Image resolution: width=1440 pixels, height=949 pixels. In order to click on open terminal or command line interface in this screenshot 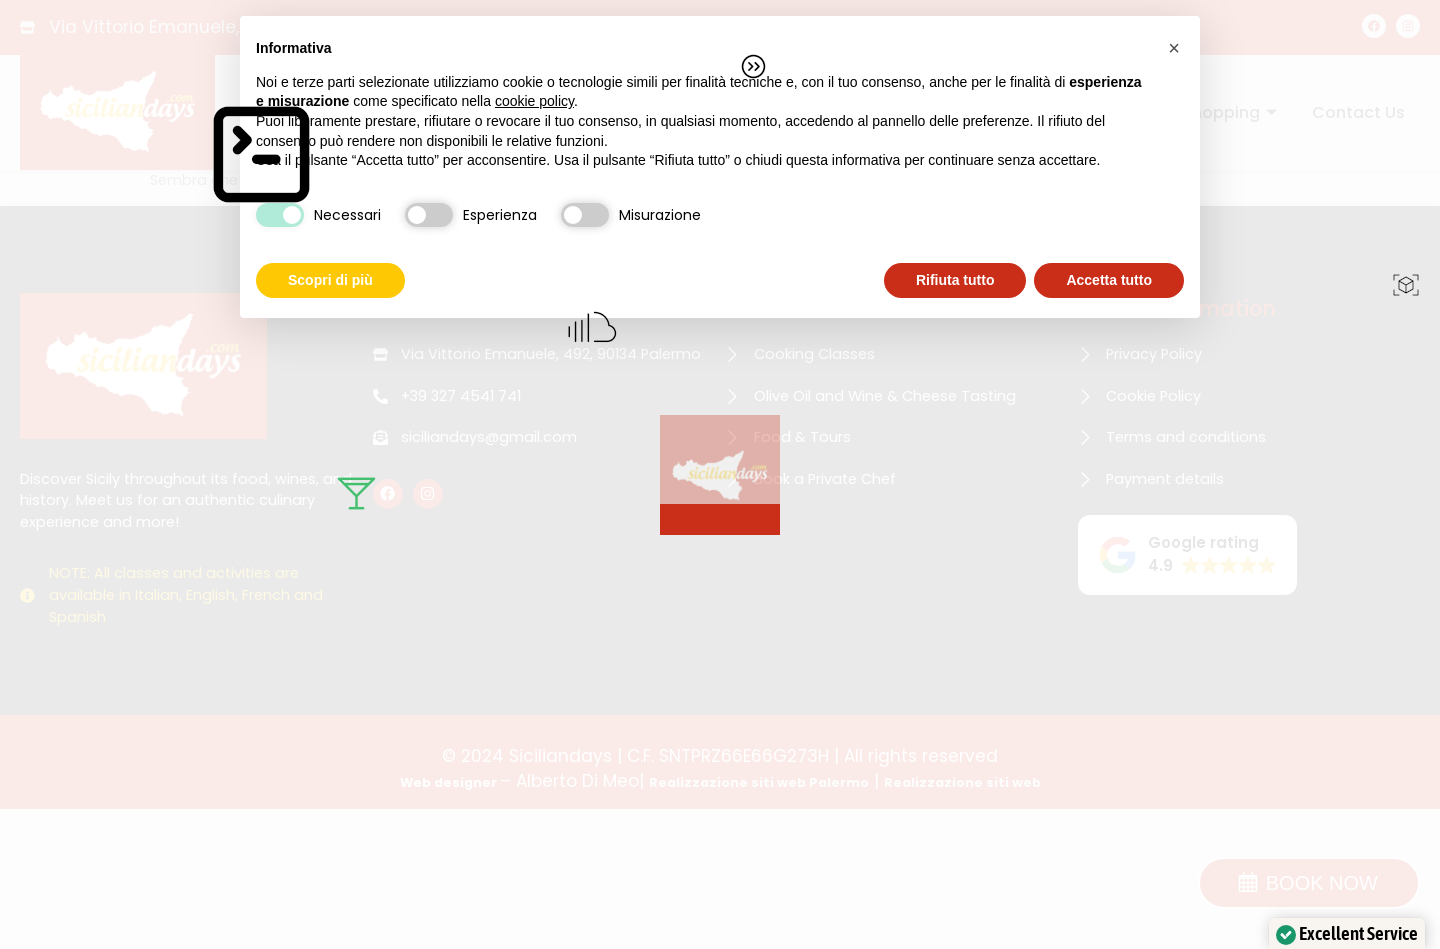, I will do `click(261, 154)`.